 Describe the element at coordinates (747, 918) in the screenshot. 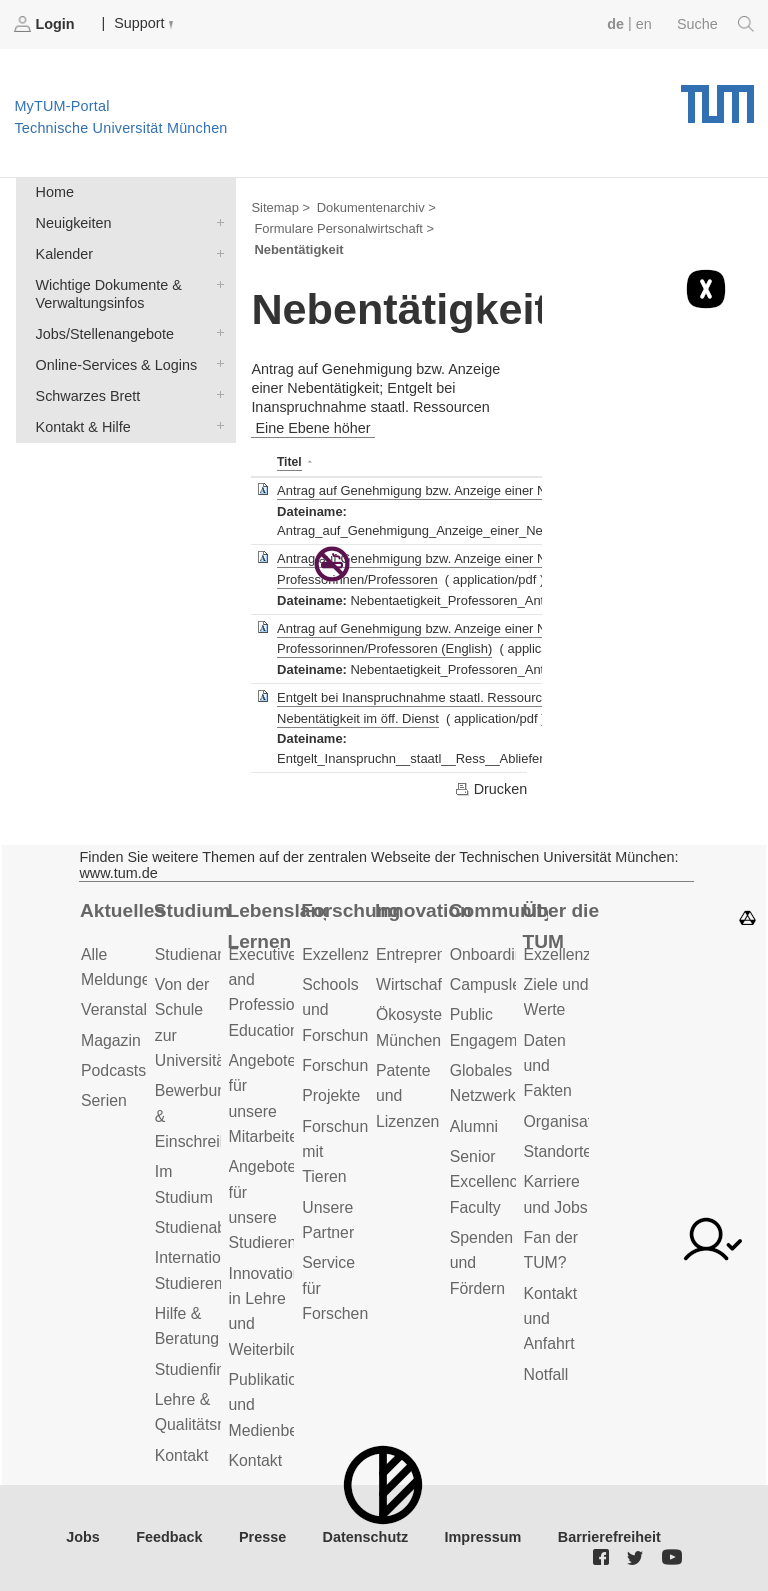

I see `open google drive` at that location.